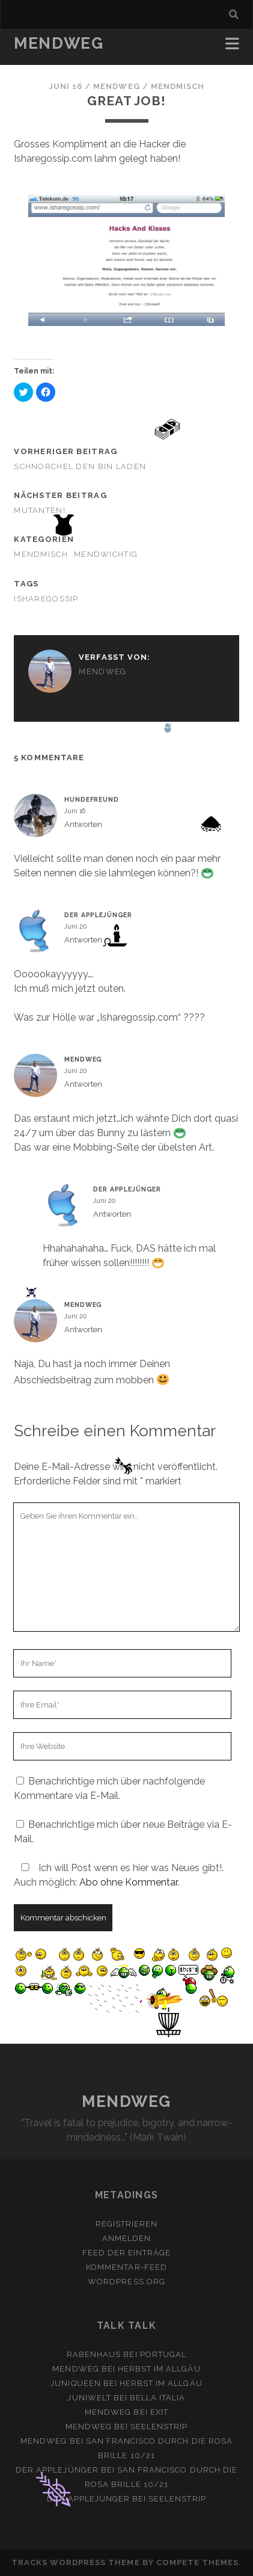 Image resolution: width=253 pixels, height=2576 pixels. What do you see at coordinates (168, 2022) in the screenshot?
I see `access disc golf course information` at bounding box center [168, 2022].